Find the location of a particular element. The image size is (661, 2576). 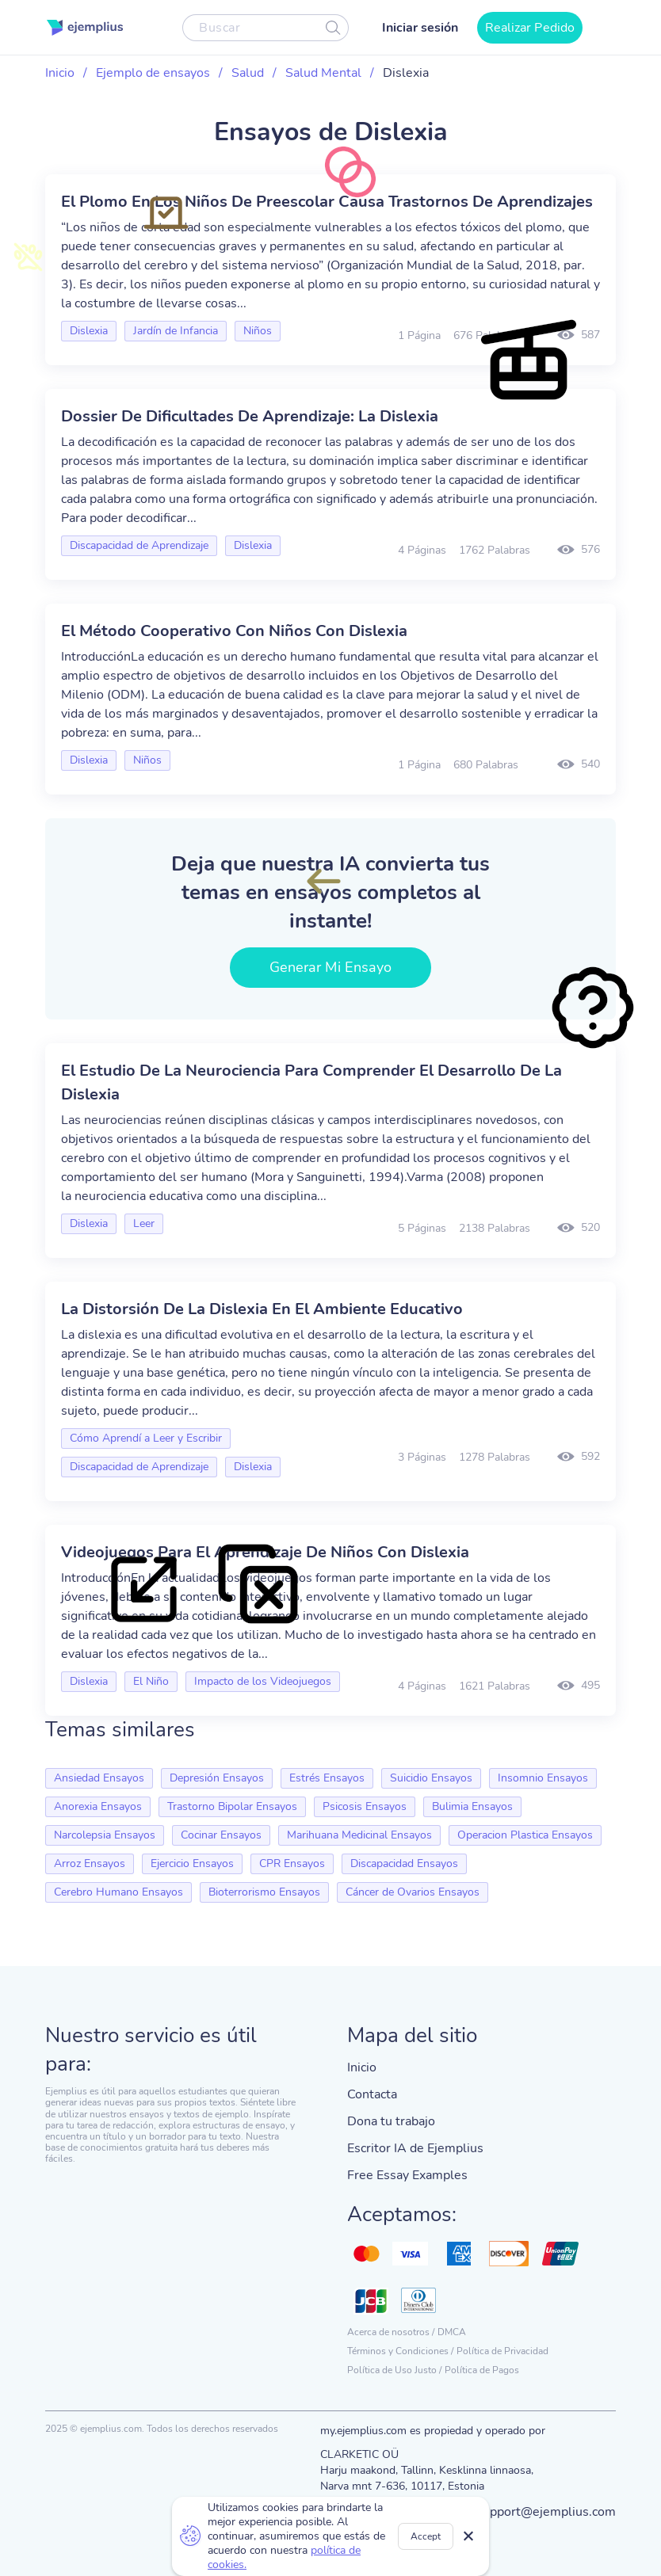

access help or FAQ section is located at coordinates (593, 1008).